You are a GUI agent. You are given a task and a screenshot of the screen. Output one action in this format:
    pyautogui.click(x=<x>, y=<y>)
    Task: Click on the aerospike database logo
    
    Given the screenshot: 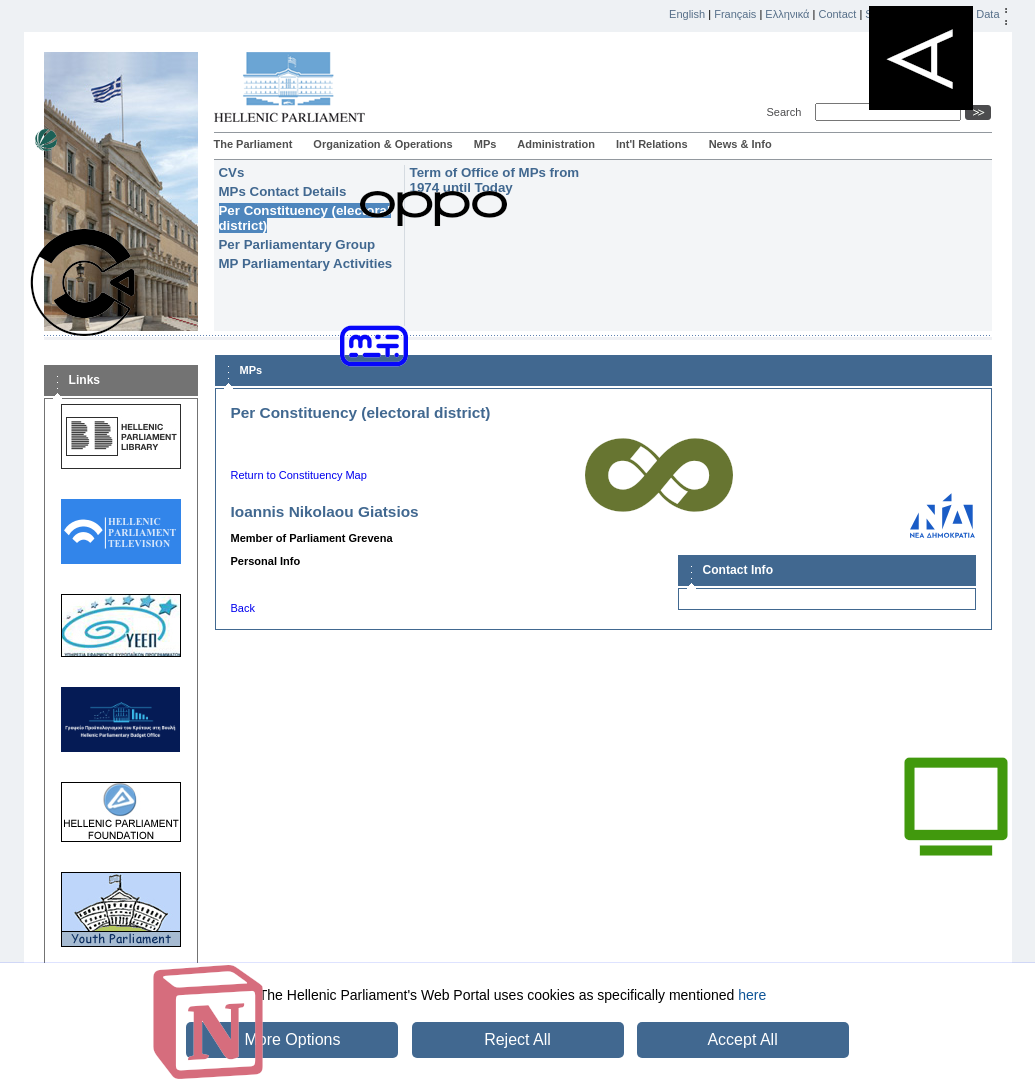 What is the action you would take?
    pyautogui.click(x=921, y=58)
    